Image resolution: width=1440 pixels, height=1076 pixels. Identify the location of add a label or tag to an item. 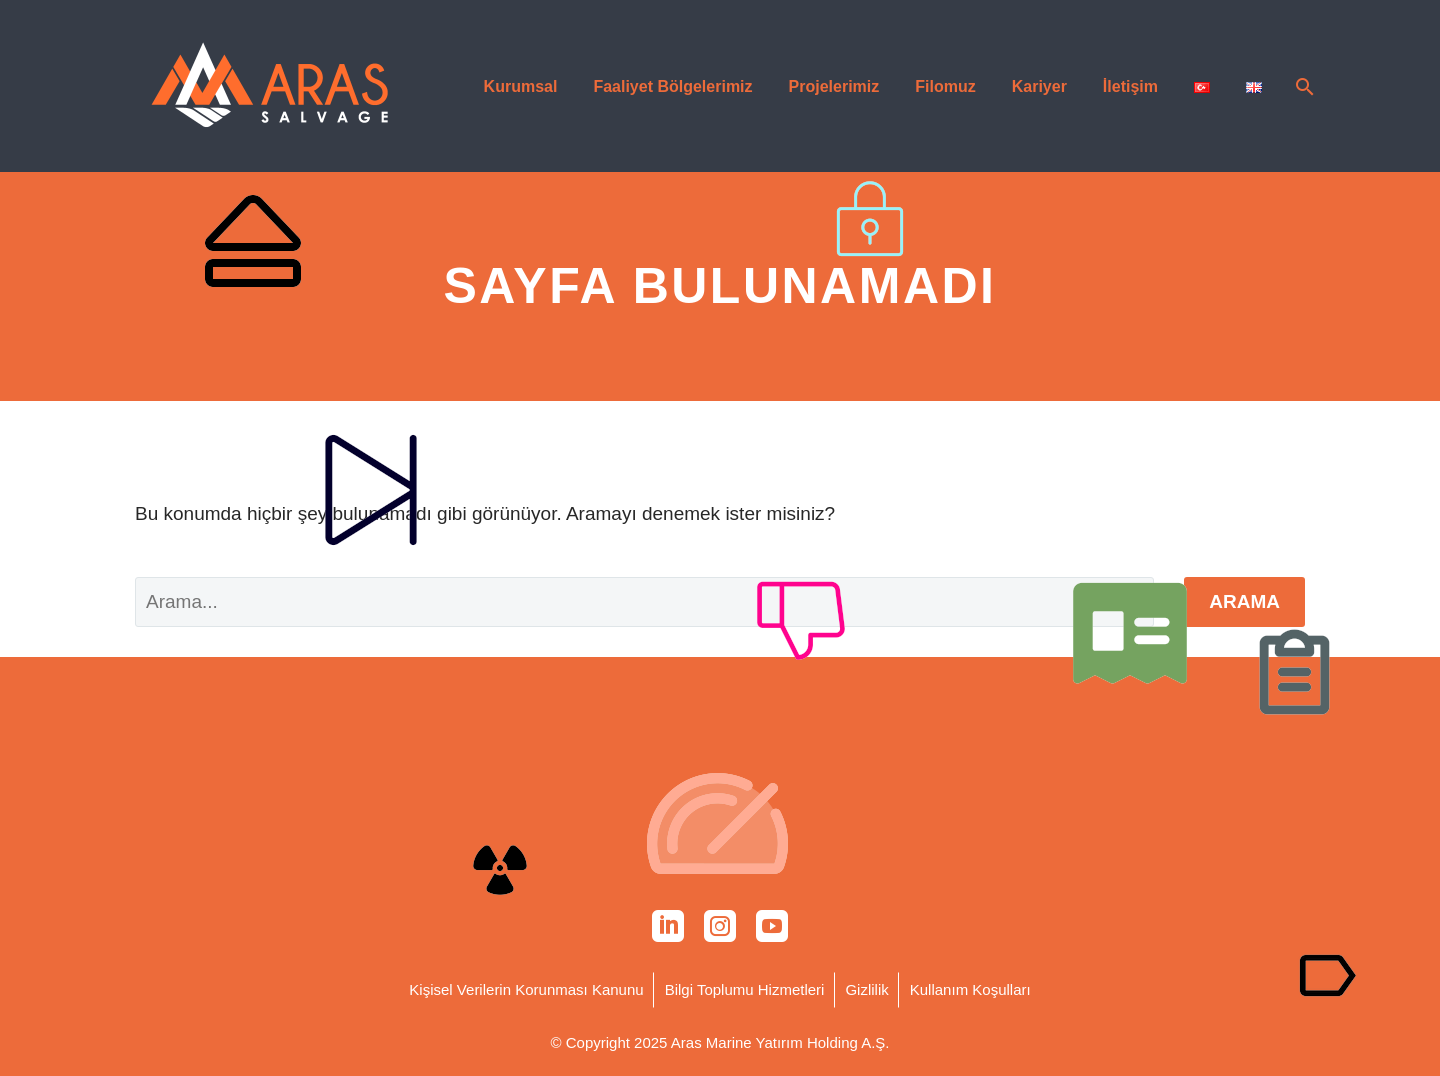
(1326, 975).